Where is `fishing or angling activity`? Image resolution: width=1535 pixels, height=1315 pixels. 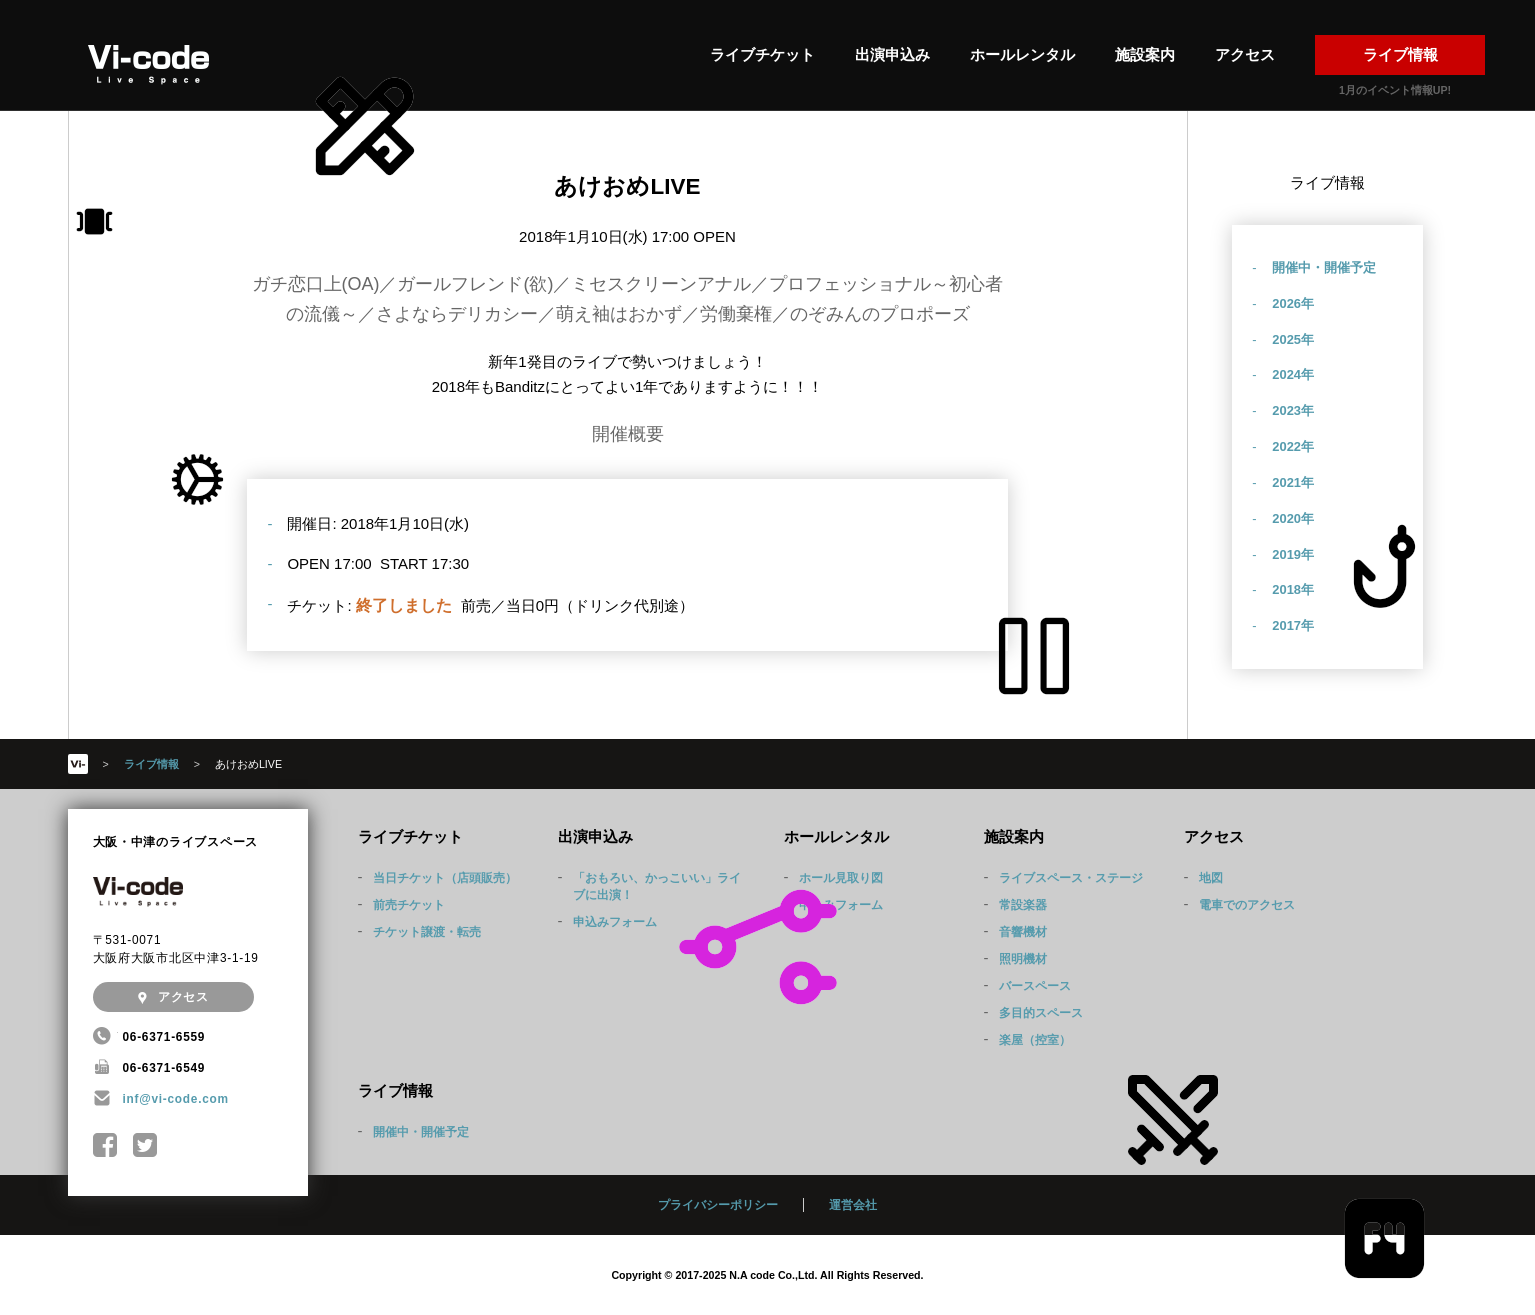
fishing or angling activity is located at coordinates (1384, 568).